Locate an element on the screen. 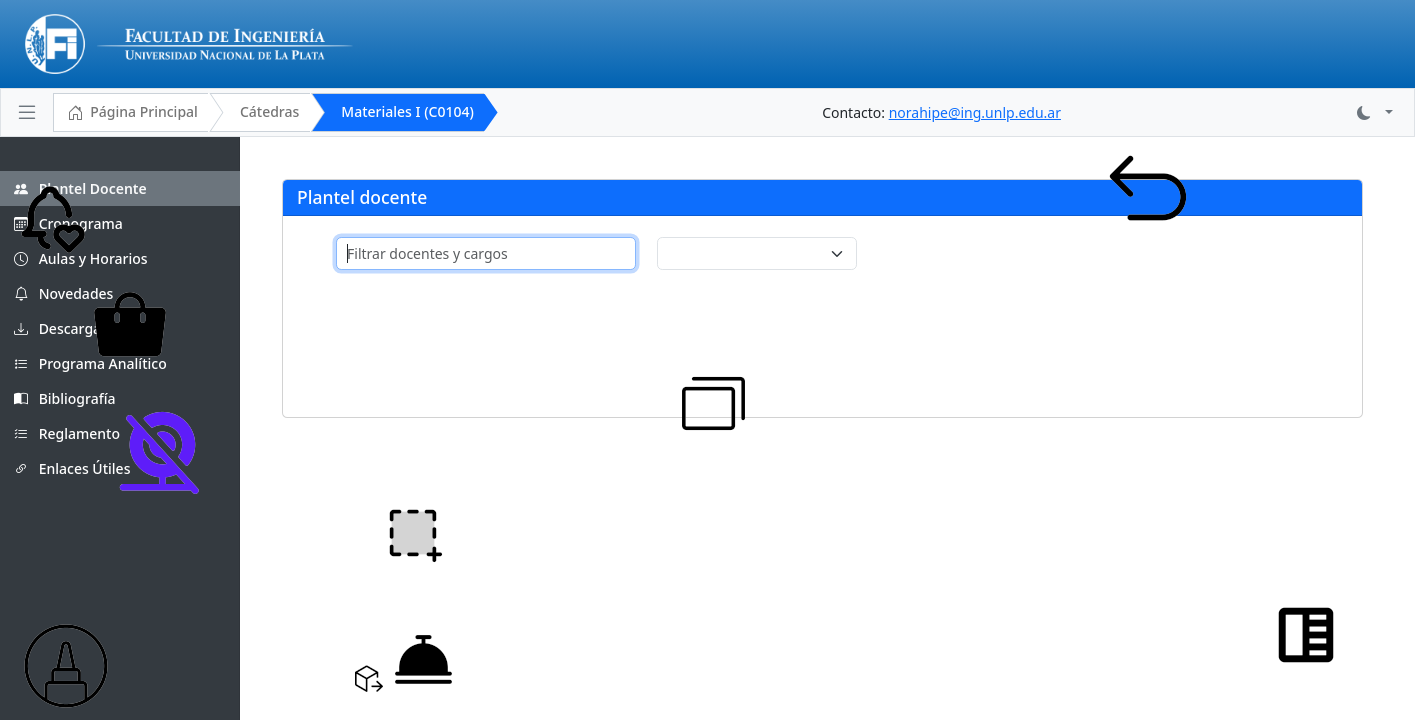 This screenshot has width=1415, height=720. request service or assistance is located at coordinates (423, 661).